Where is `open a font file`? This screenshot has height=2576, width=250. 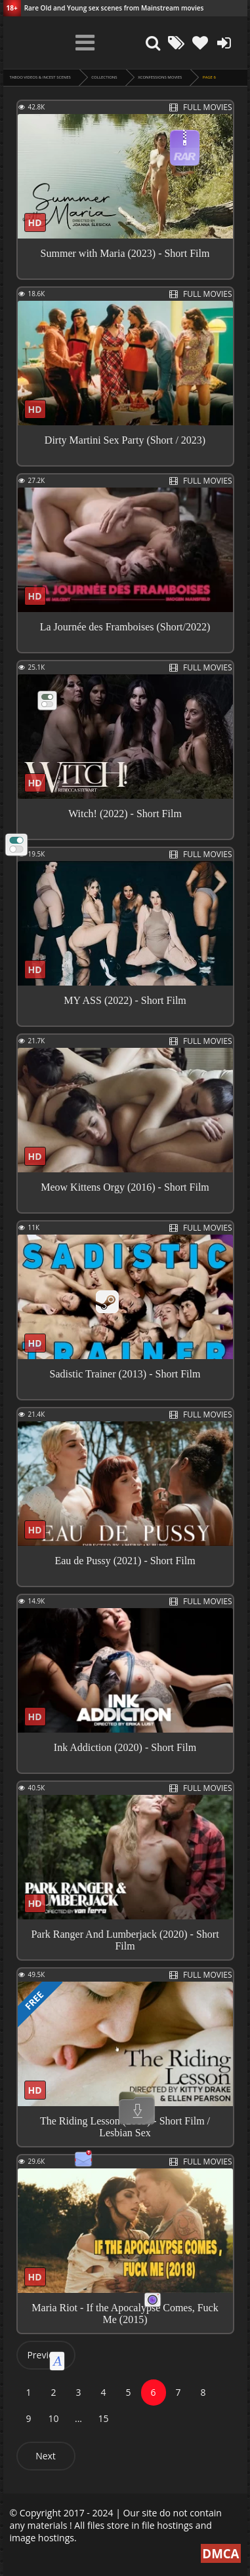 open a font file is located at coordinates (57, 2361).